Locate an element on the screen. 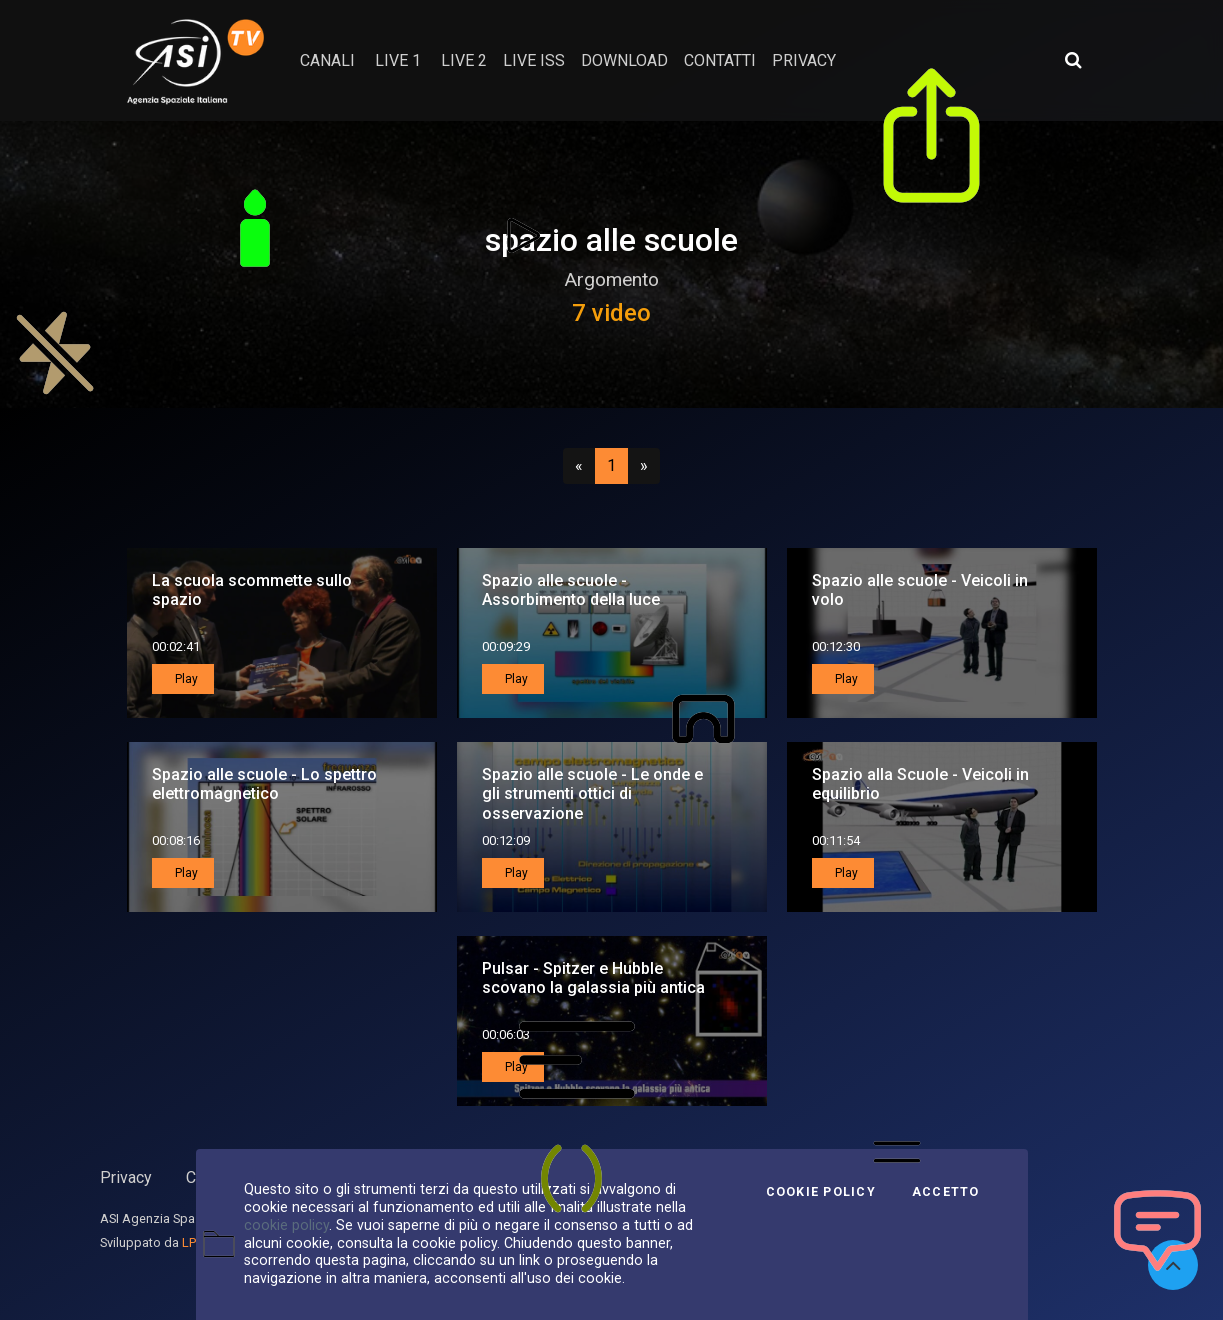 This screenshot has width=1223, height=1320. play media or video content is located at coordinates (523, 235).